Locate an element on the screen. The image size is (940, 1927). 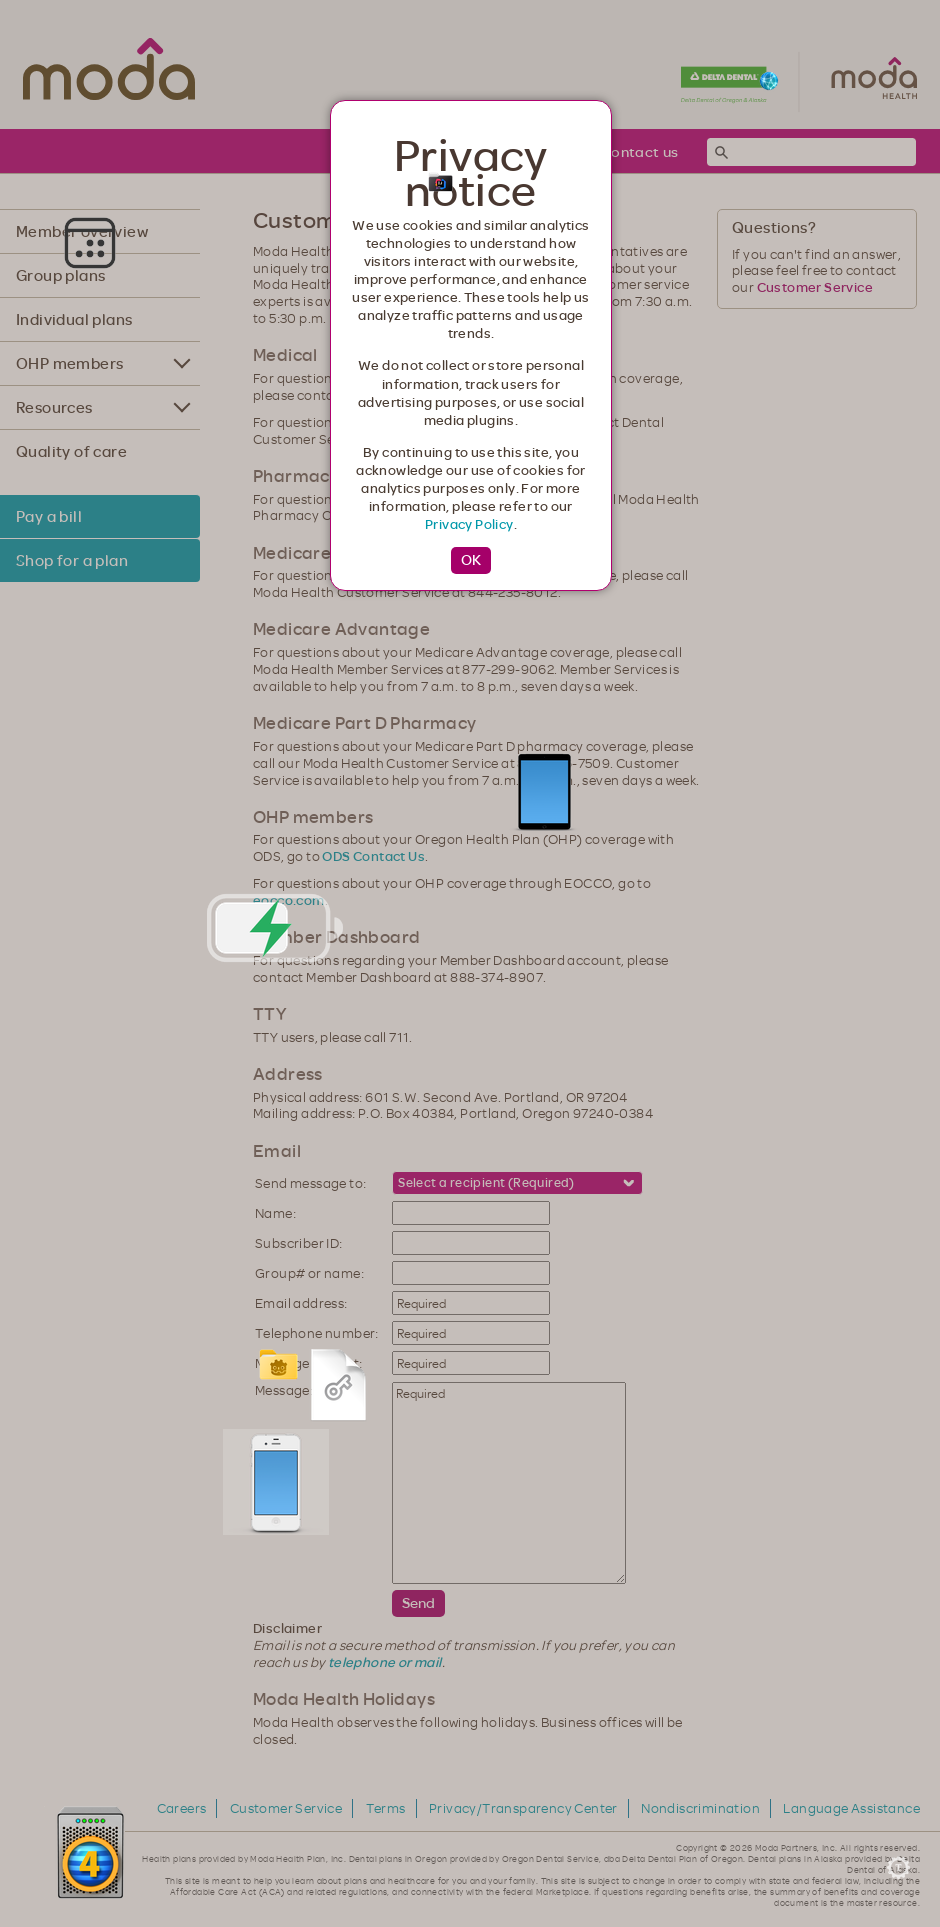
battery at 60% and currently charging is located at coordinates (275, 928).